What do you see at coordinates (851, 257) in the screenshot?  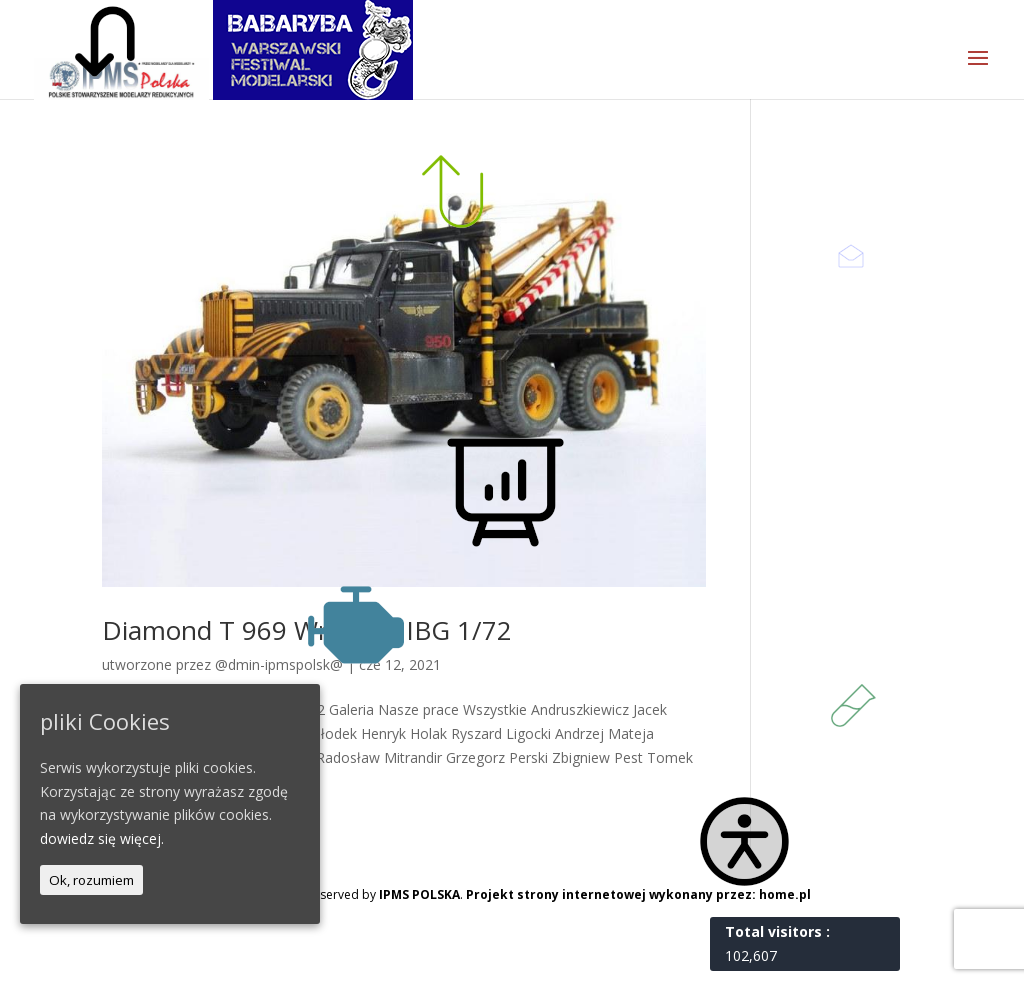 I see `view opened mail or messages` at bounding box center [851, 257].